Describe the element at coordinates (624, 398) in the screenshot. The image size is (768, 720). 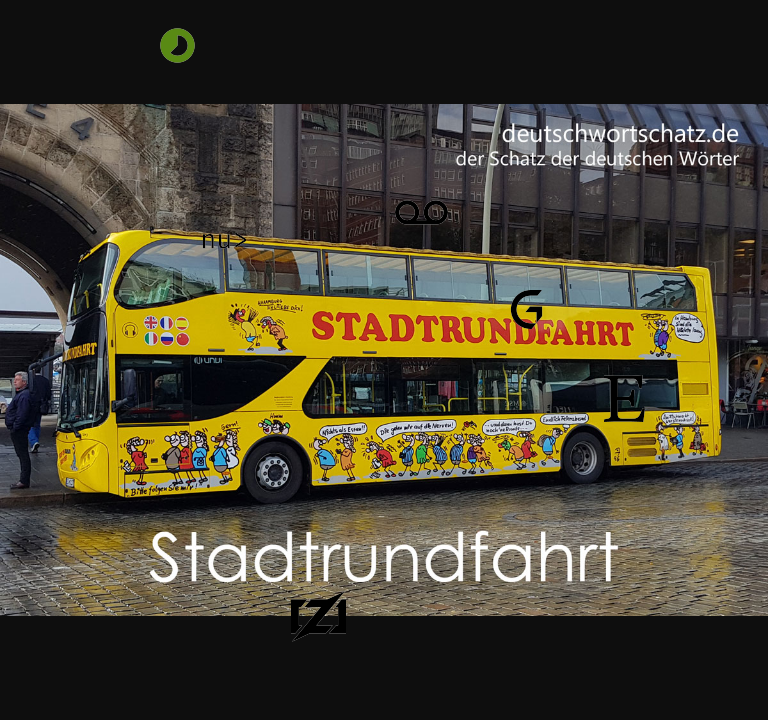
I see `open the Etsy app or website` at that location.